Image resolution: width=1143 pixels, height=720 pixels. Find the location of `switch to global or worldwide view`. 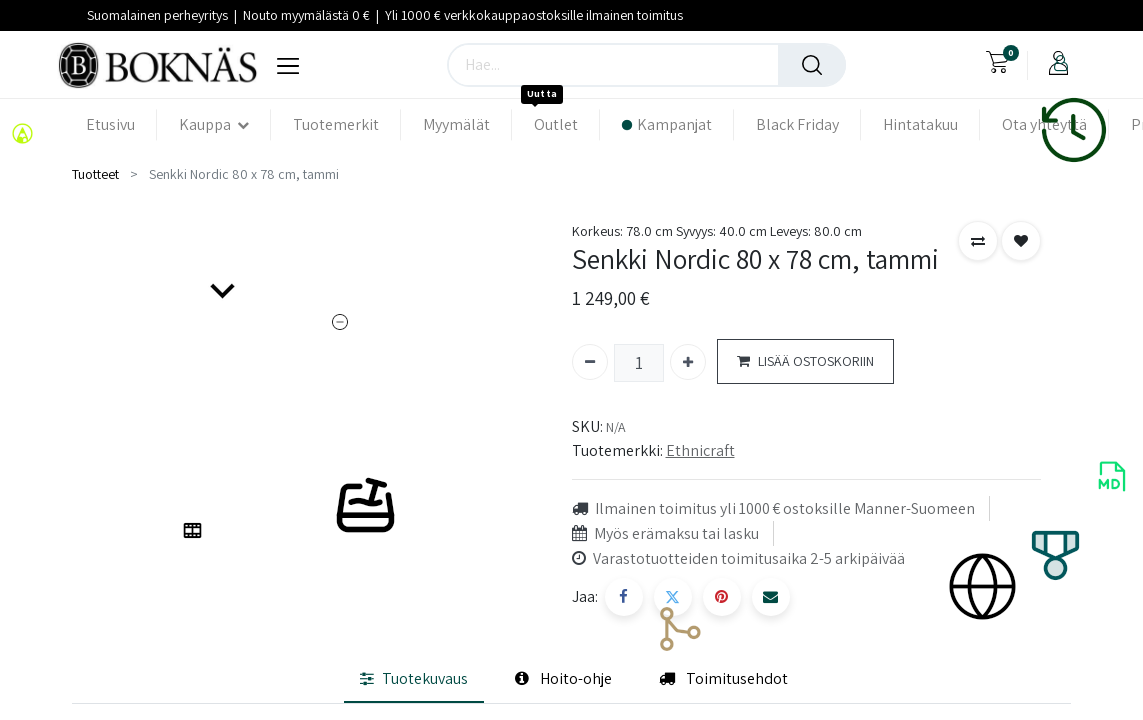

switch to global or worldwide view is located at coordinates (982, 586).